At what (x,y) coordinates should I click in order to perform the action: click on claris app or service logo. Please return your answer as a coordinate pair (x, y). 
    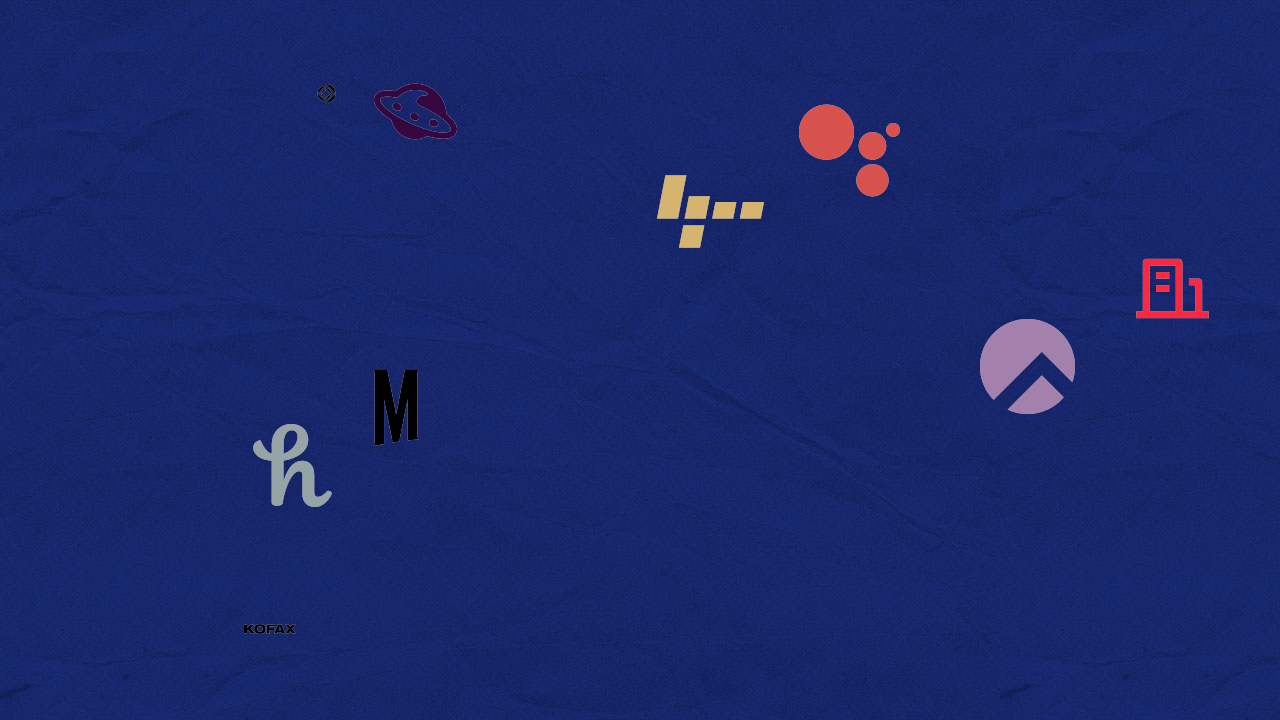
    Looking at the image, I should click on (326, 93).